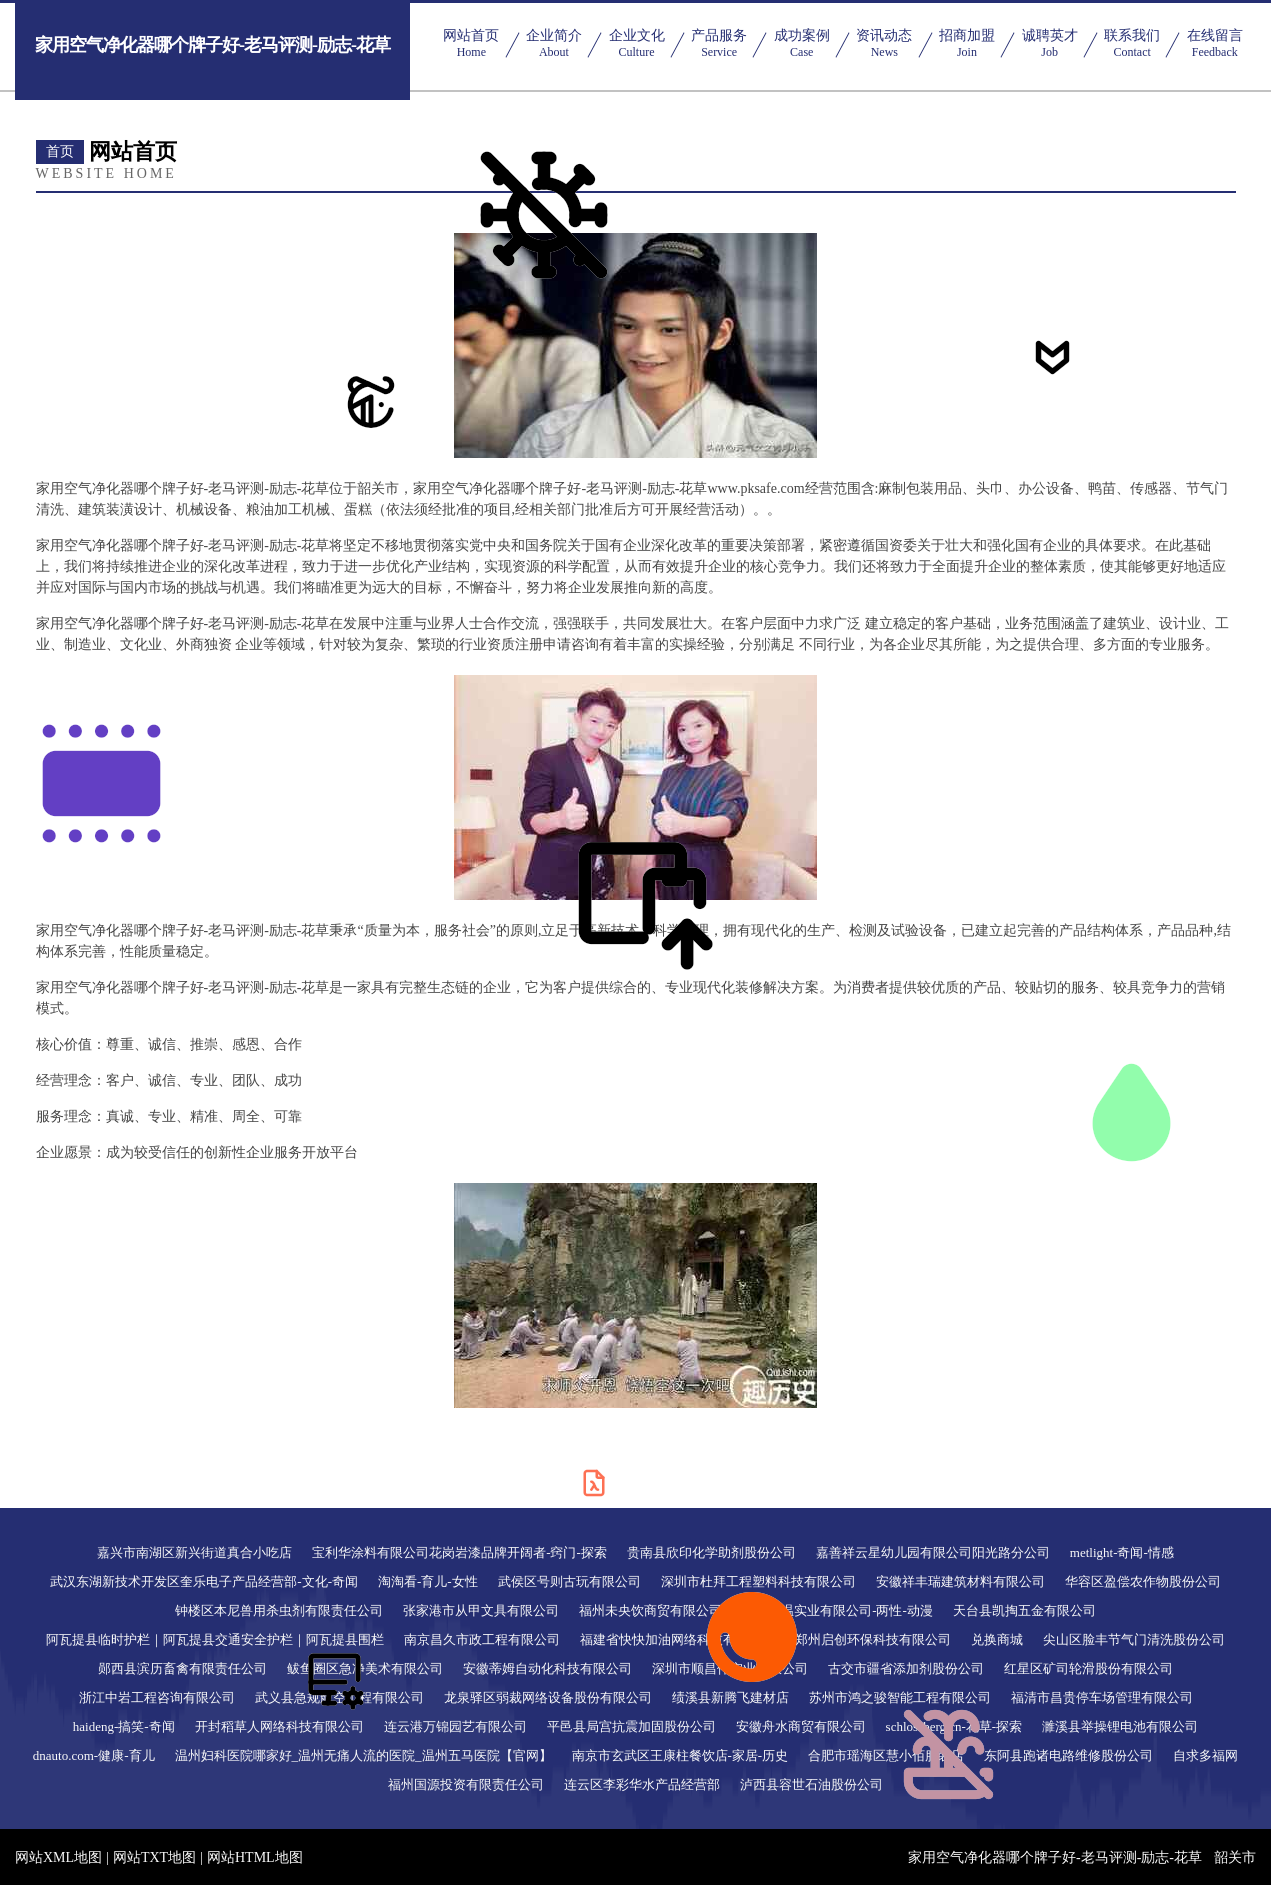  What do you see at coordinates (594, 1483) in the screenshot?
I see `open a lambda function file` at bounding box center [594, 1483].